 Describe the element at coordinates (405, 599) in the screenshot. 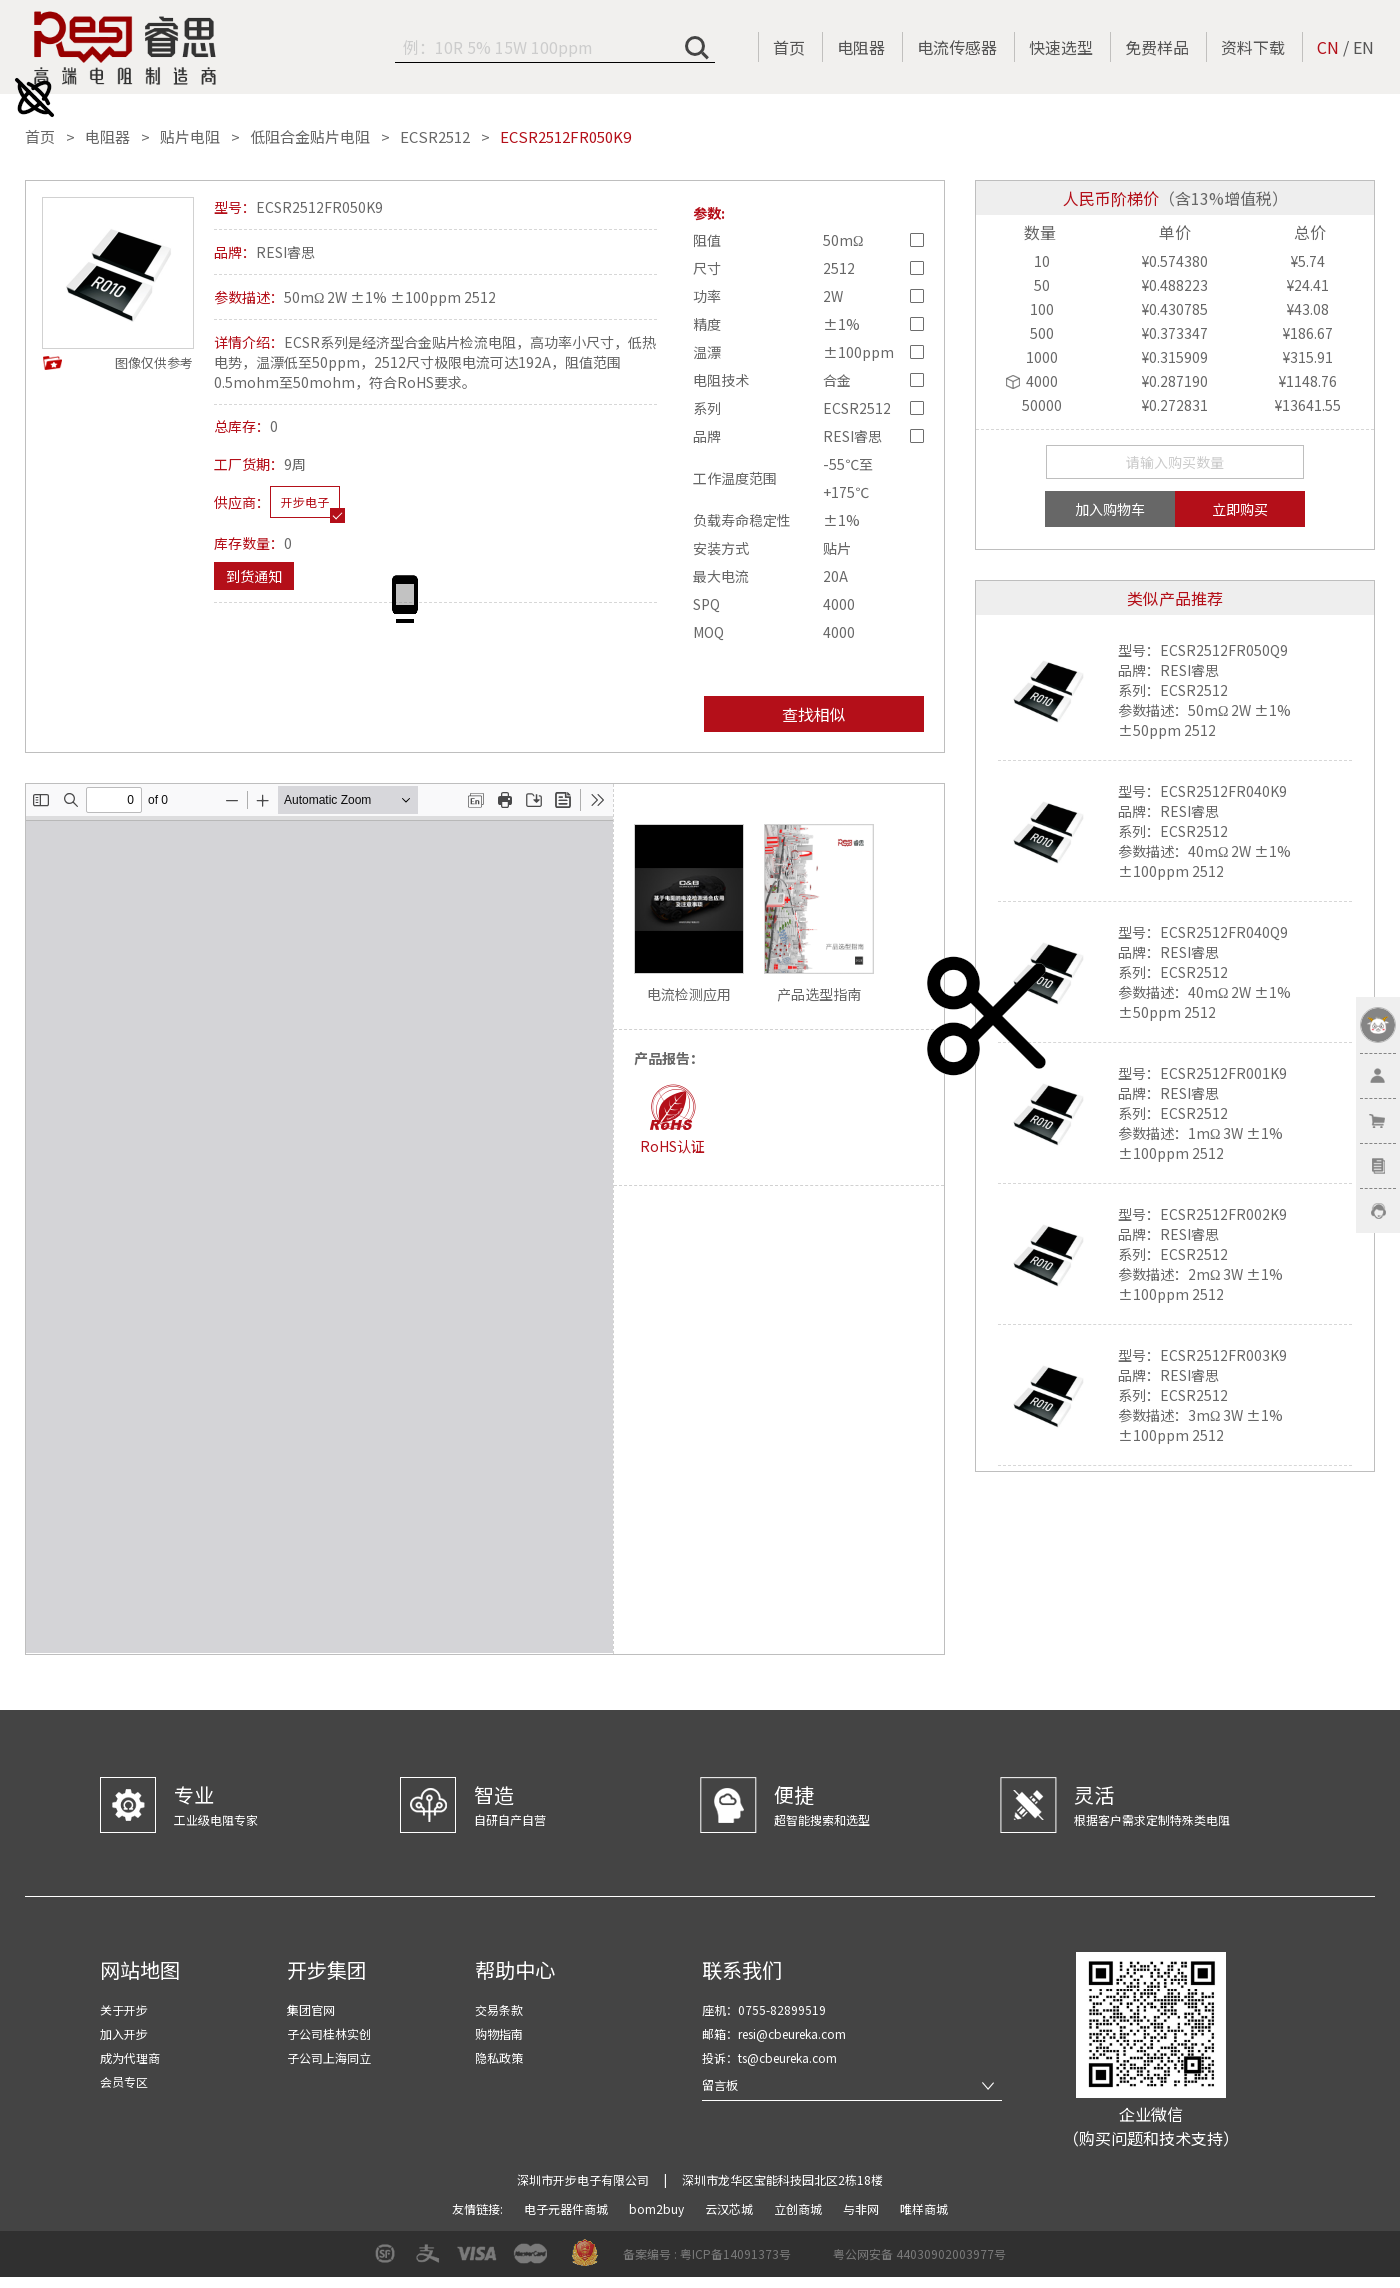

I see `dock your device to an external station` at that location.